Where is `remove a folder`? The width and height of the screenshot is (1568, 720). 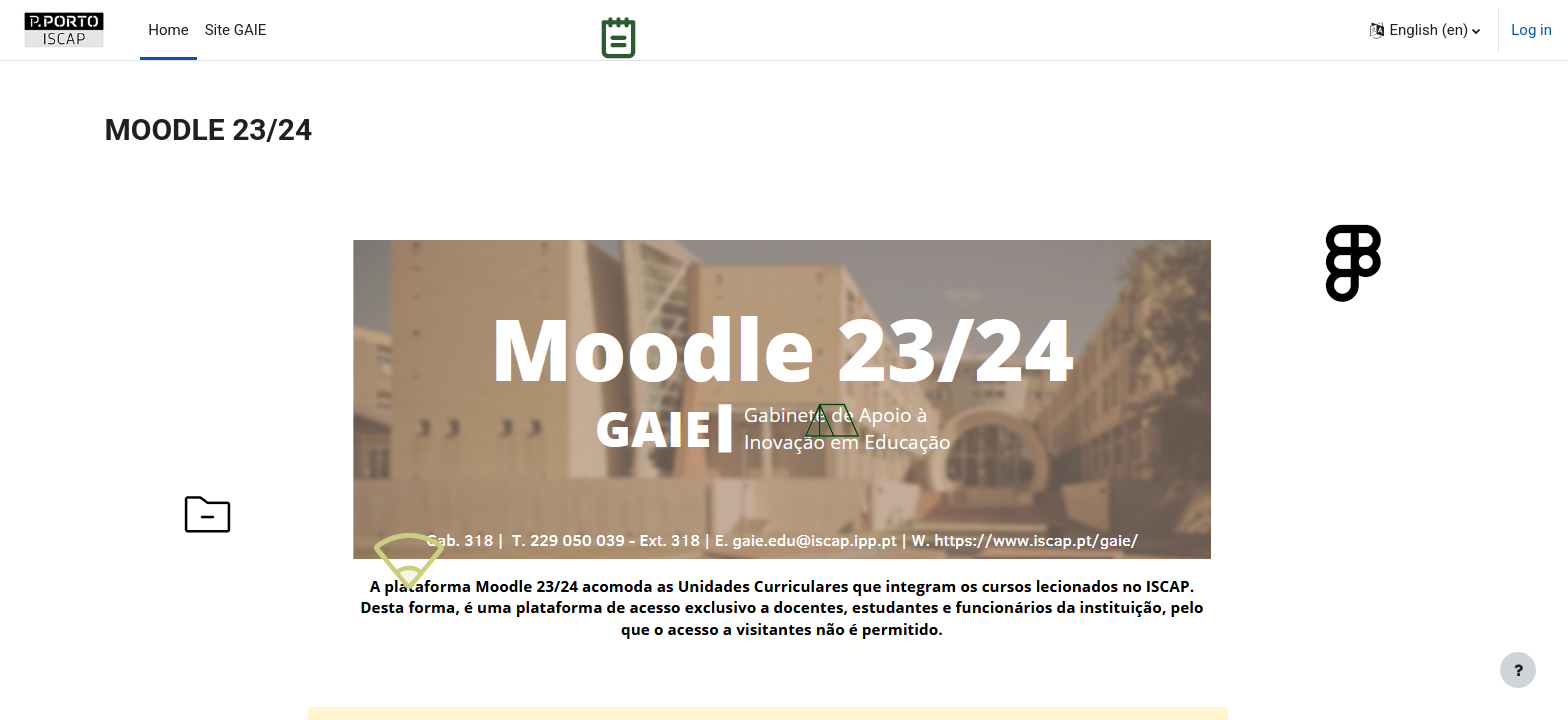 remove a folder is located at coordinates (207, 513).